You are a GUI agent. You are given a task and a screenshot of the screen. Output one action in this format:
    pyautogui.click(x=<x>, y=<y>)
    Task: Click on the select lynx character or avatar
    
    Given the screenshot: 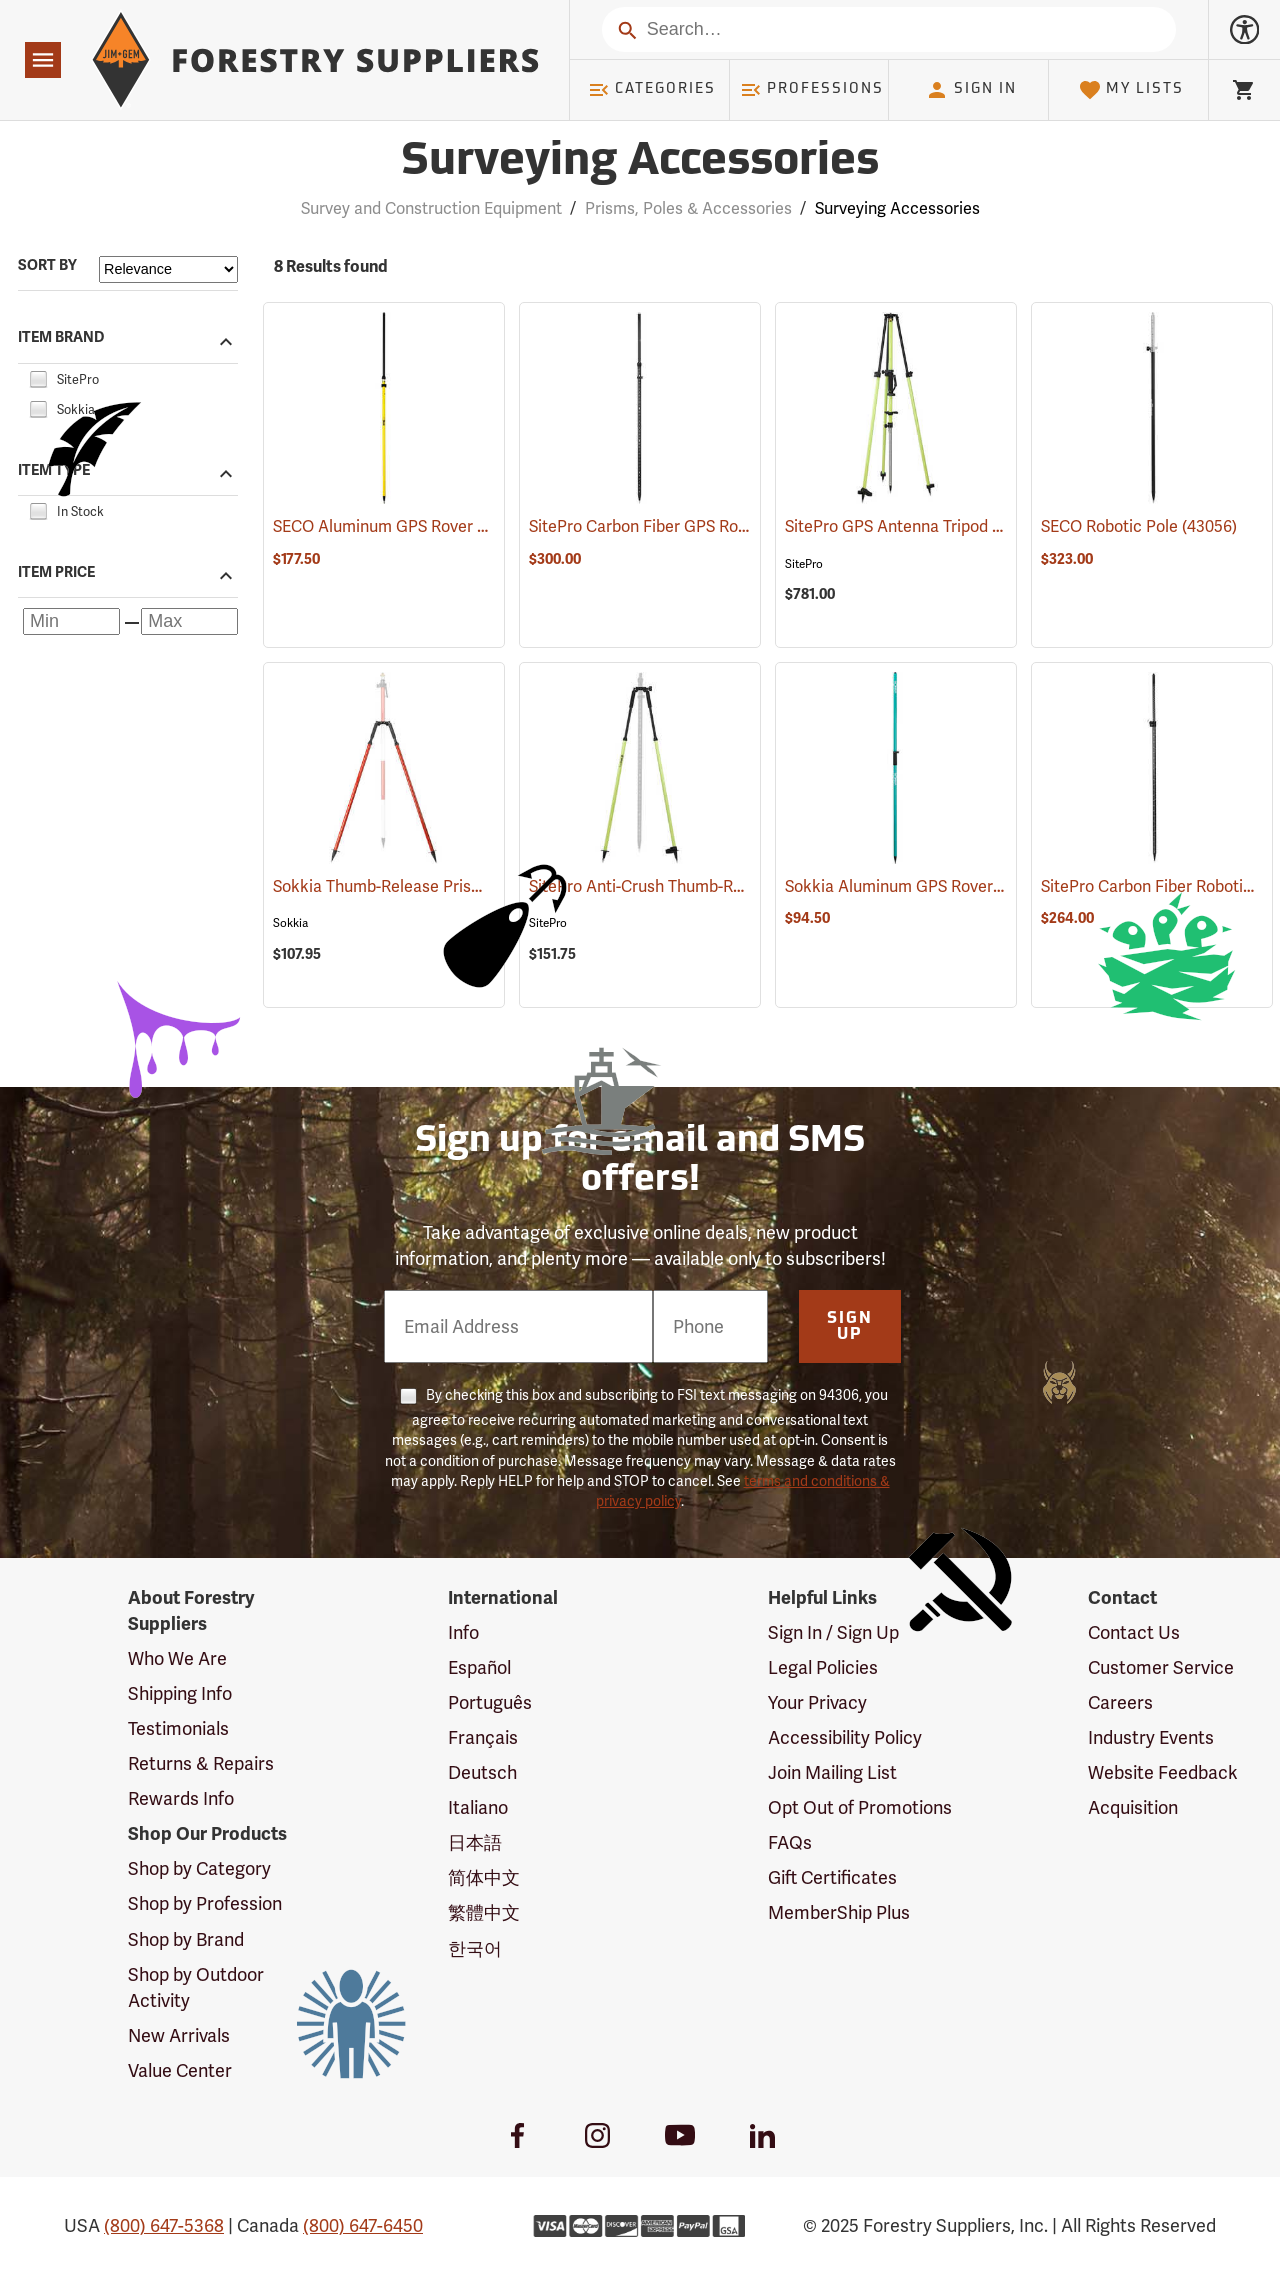 What is the action you would take?
    pyautogui.click(x=1059, y=1382)
    